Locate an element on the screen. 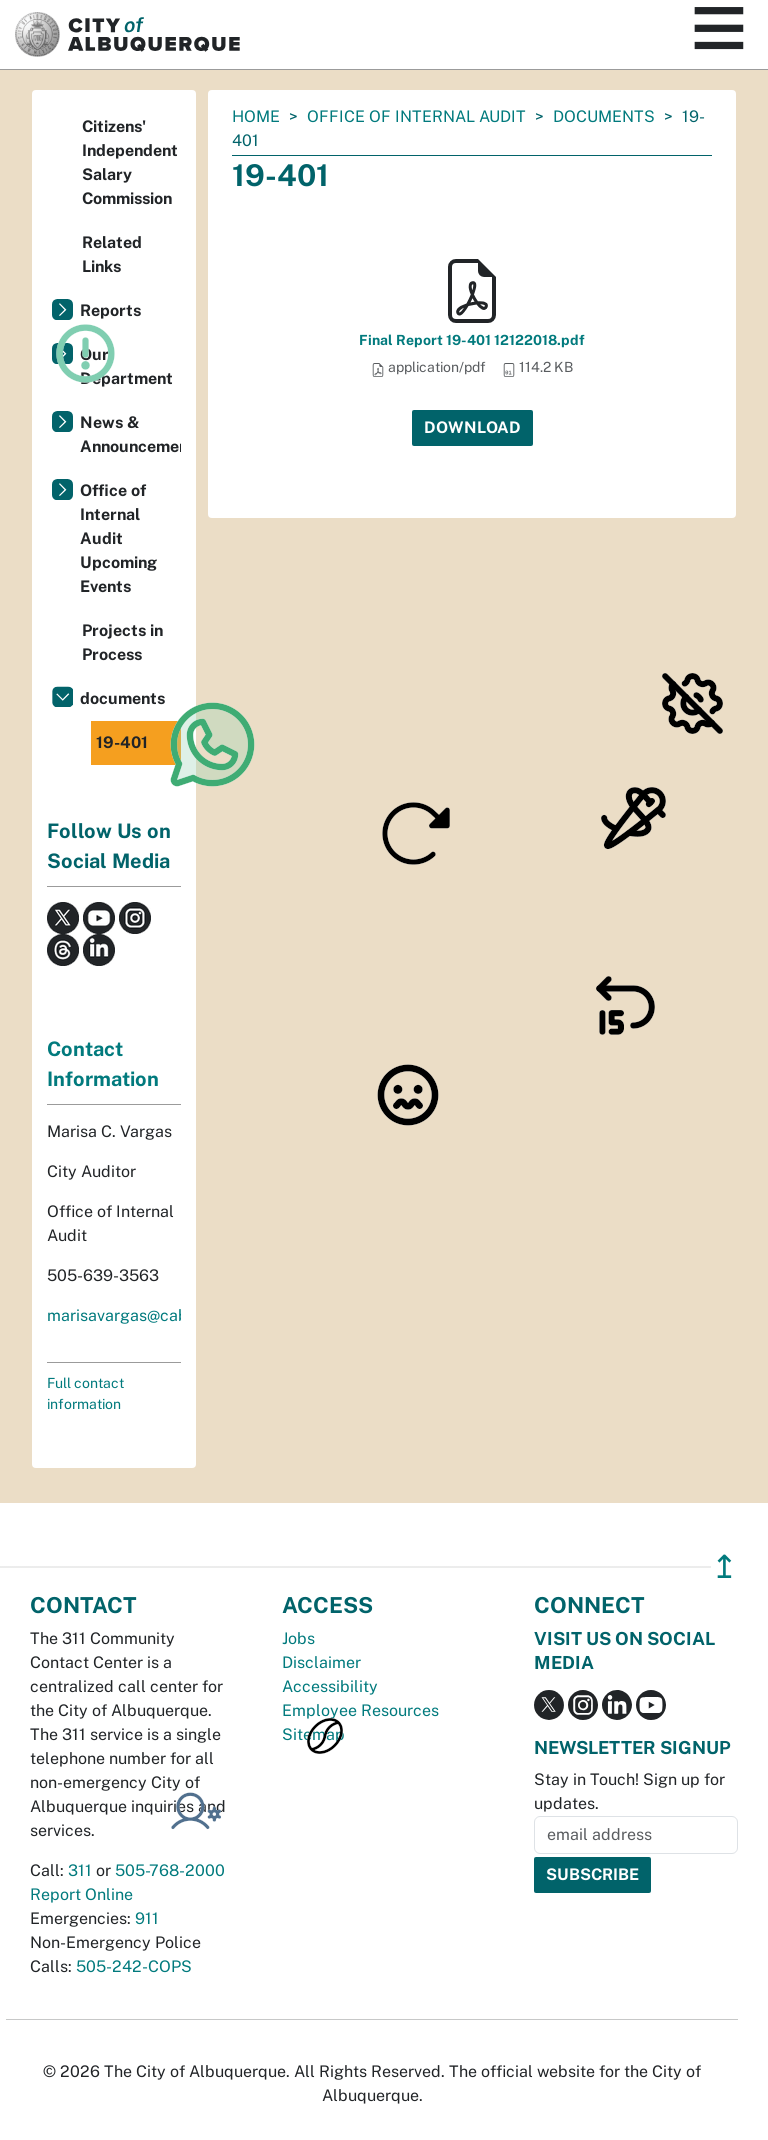 The width and height of the screenshot is (768, 2140). indicates a warning or alert state is located at coordinates (85, 353).